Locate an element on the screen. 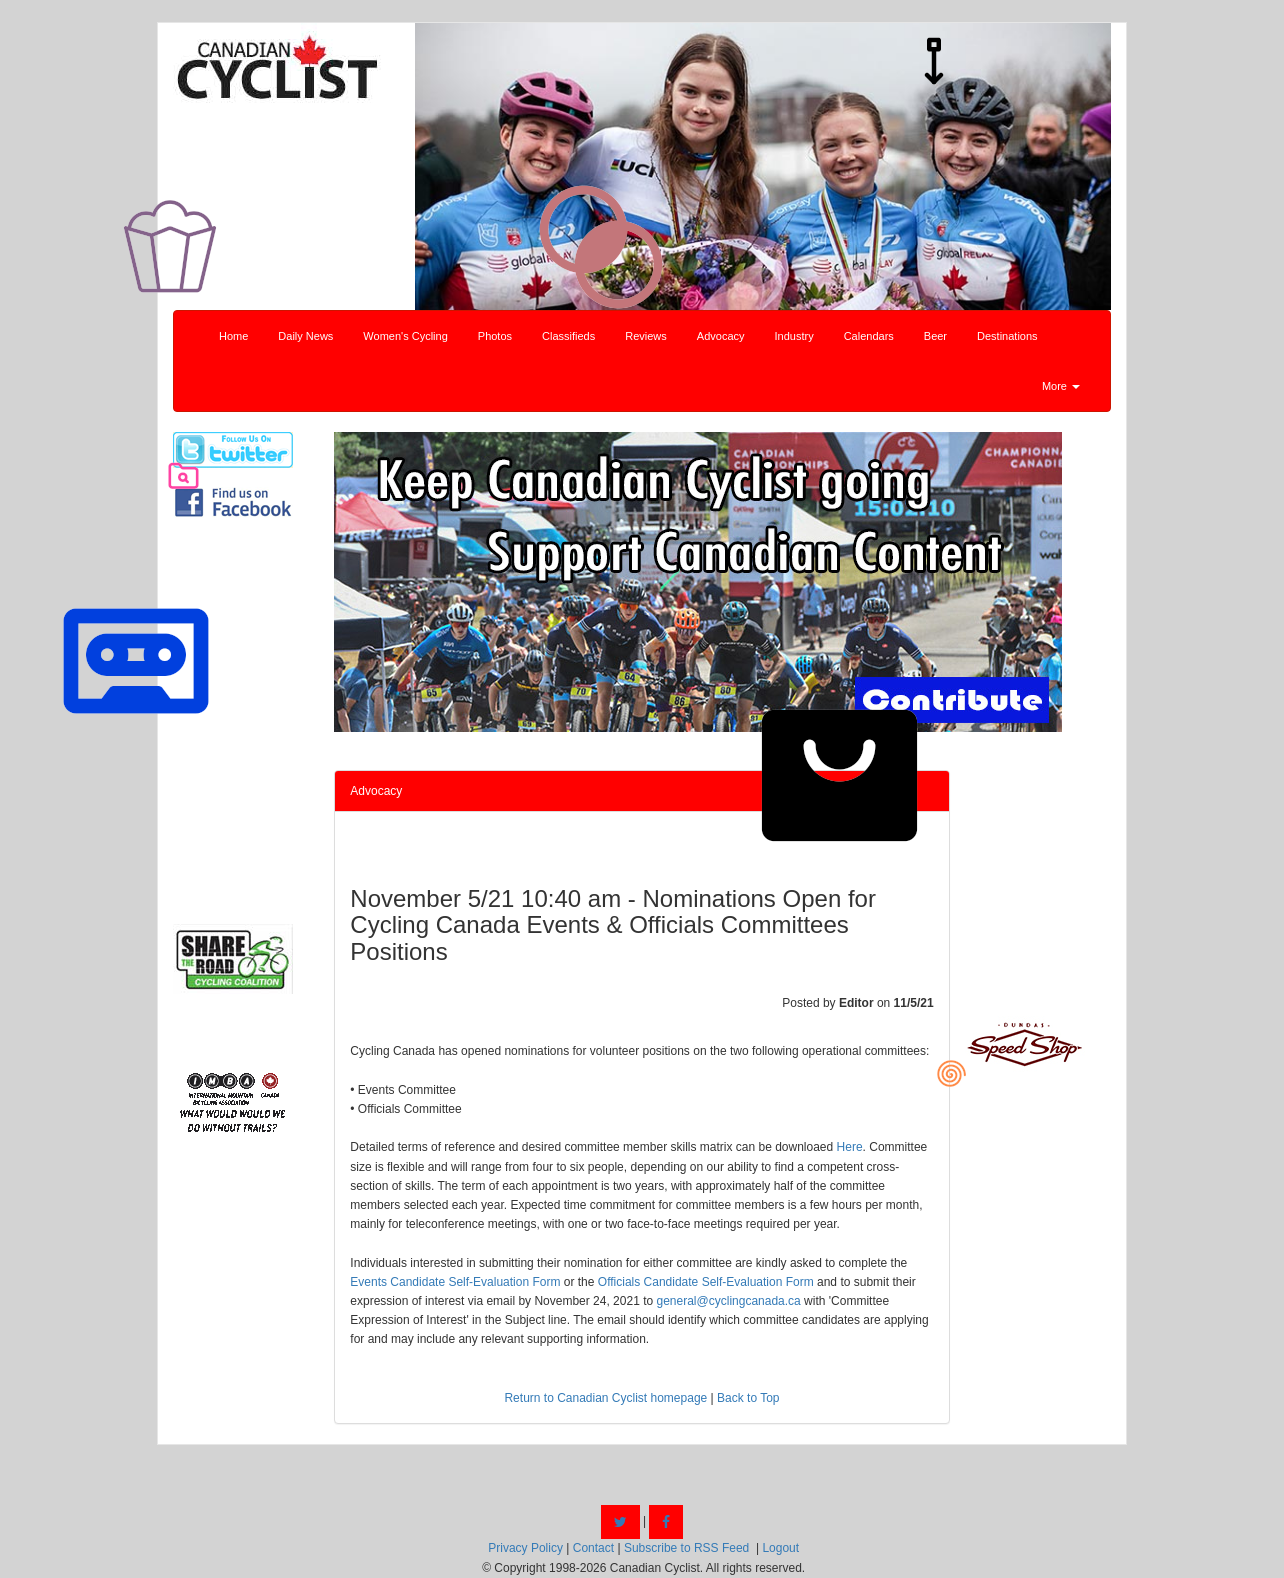 This screenshot has height=1578, width=1284. search within a folder is located at coordinates (183, 476).